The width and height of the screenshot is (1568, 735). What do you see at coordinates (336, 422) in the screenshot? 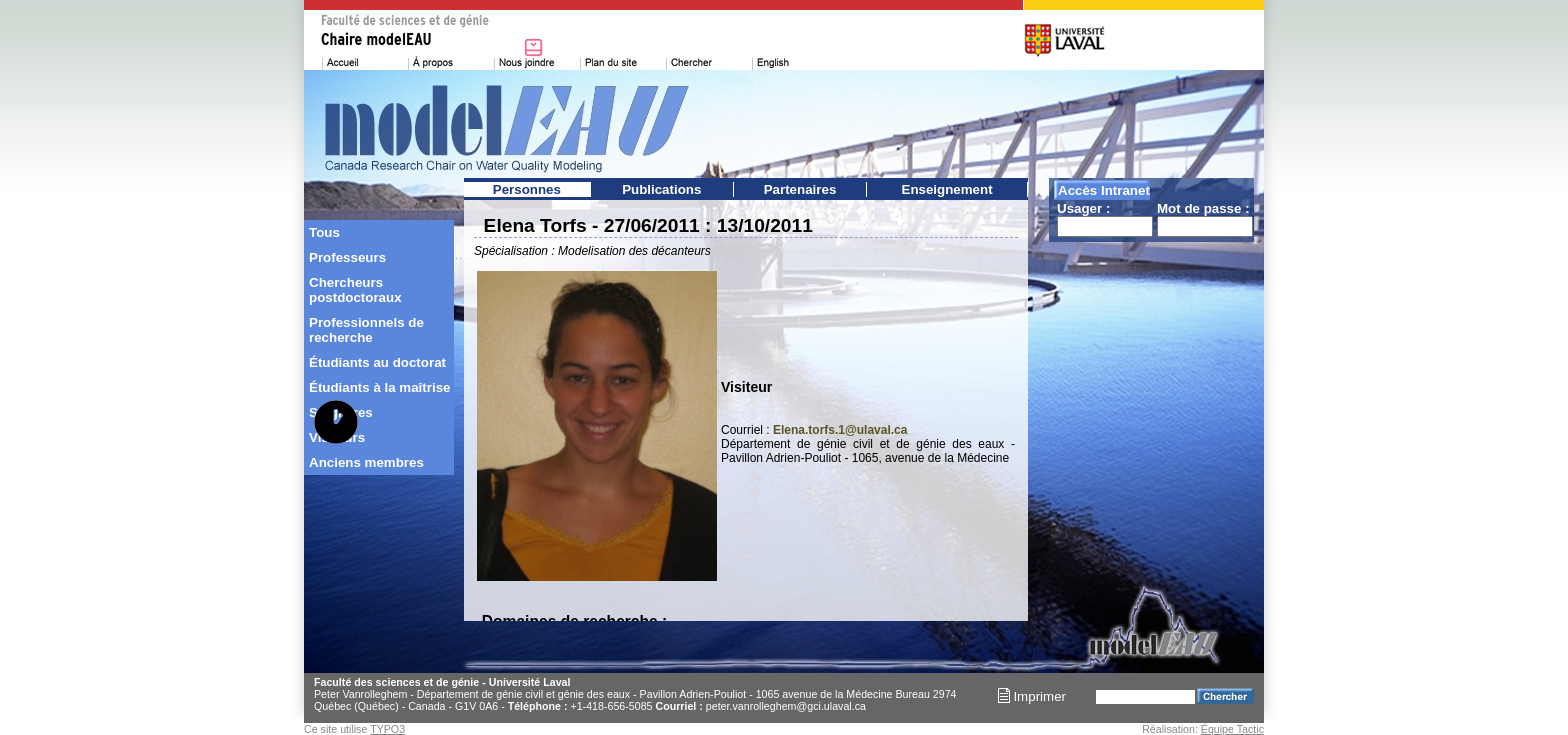
I see `indicates the current time is 1 o'clock` at bounding box center [336, 422].